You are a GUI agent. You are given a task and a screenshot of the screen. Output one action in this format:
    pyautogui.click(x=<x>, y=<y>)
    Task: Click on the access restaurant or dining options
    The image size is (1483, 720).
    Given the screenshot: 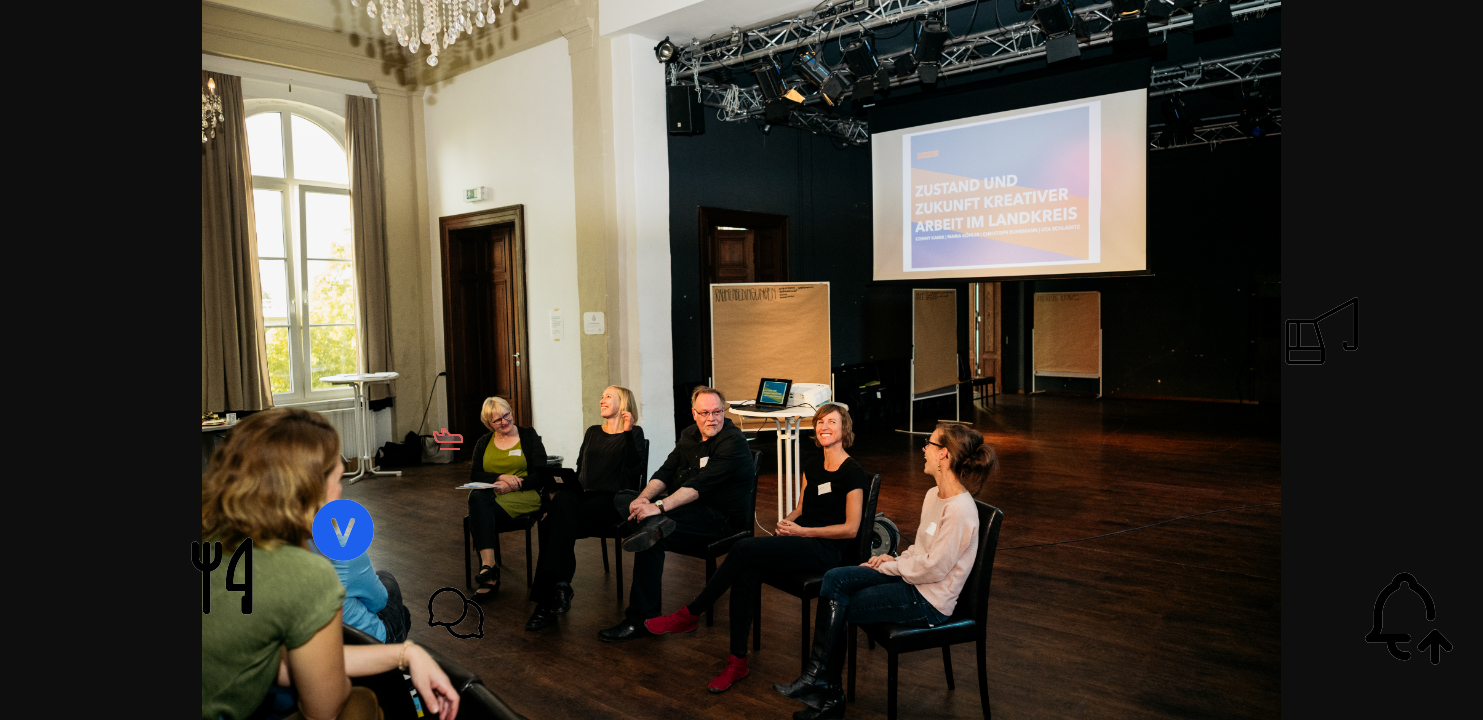 What is the action you would take?
    pyautogui.click(x=222, y=576)
    